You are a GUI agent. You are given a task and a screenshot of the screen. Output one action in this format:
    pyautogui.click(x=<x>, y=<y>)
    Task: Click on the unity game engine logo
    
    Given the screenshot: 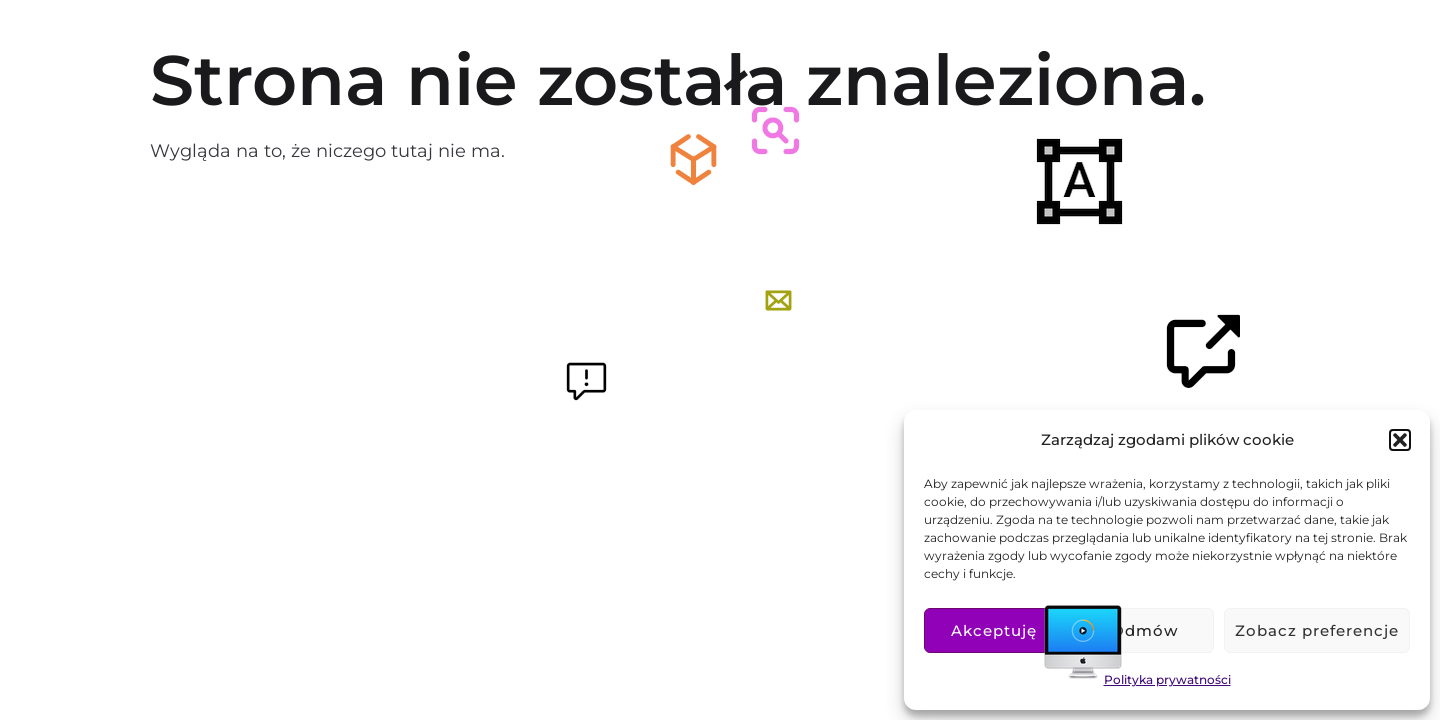 What is the action you would take?
    pyautogui.click(x=693, y=159)
    